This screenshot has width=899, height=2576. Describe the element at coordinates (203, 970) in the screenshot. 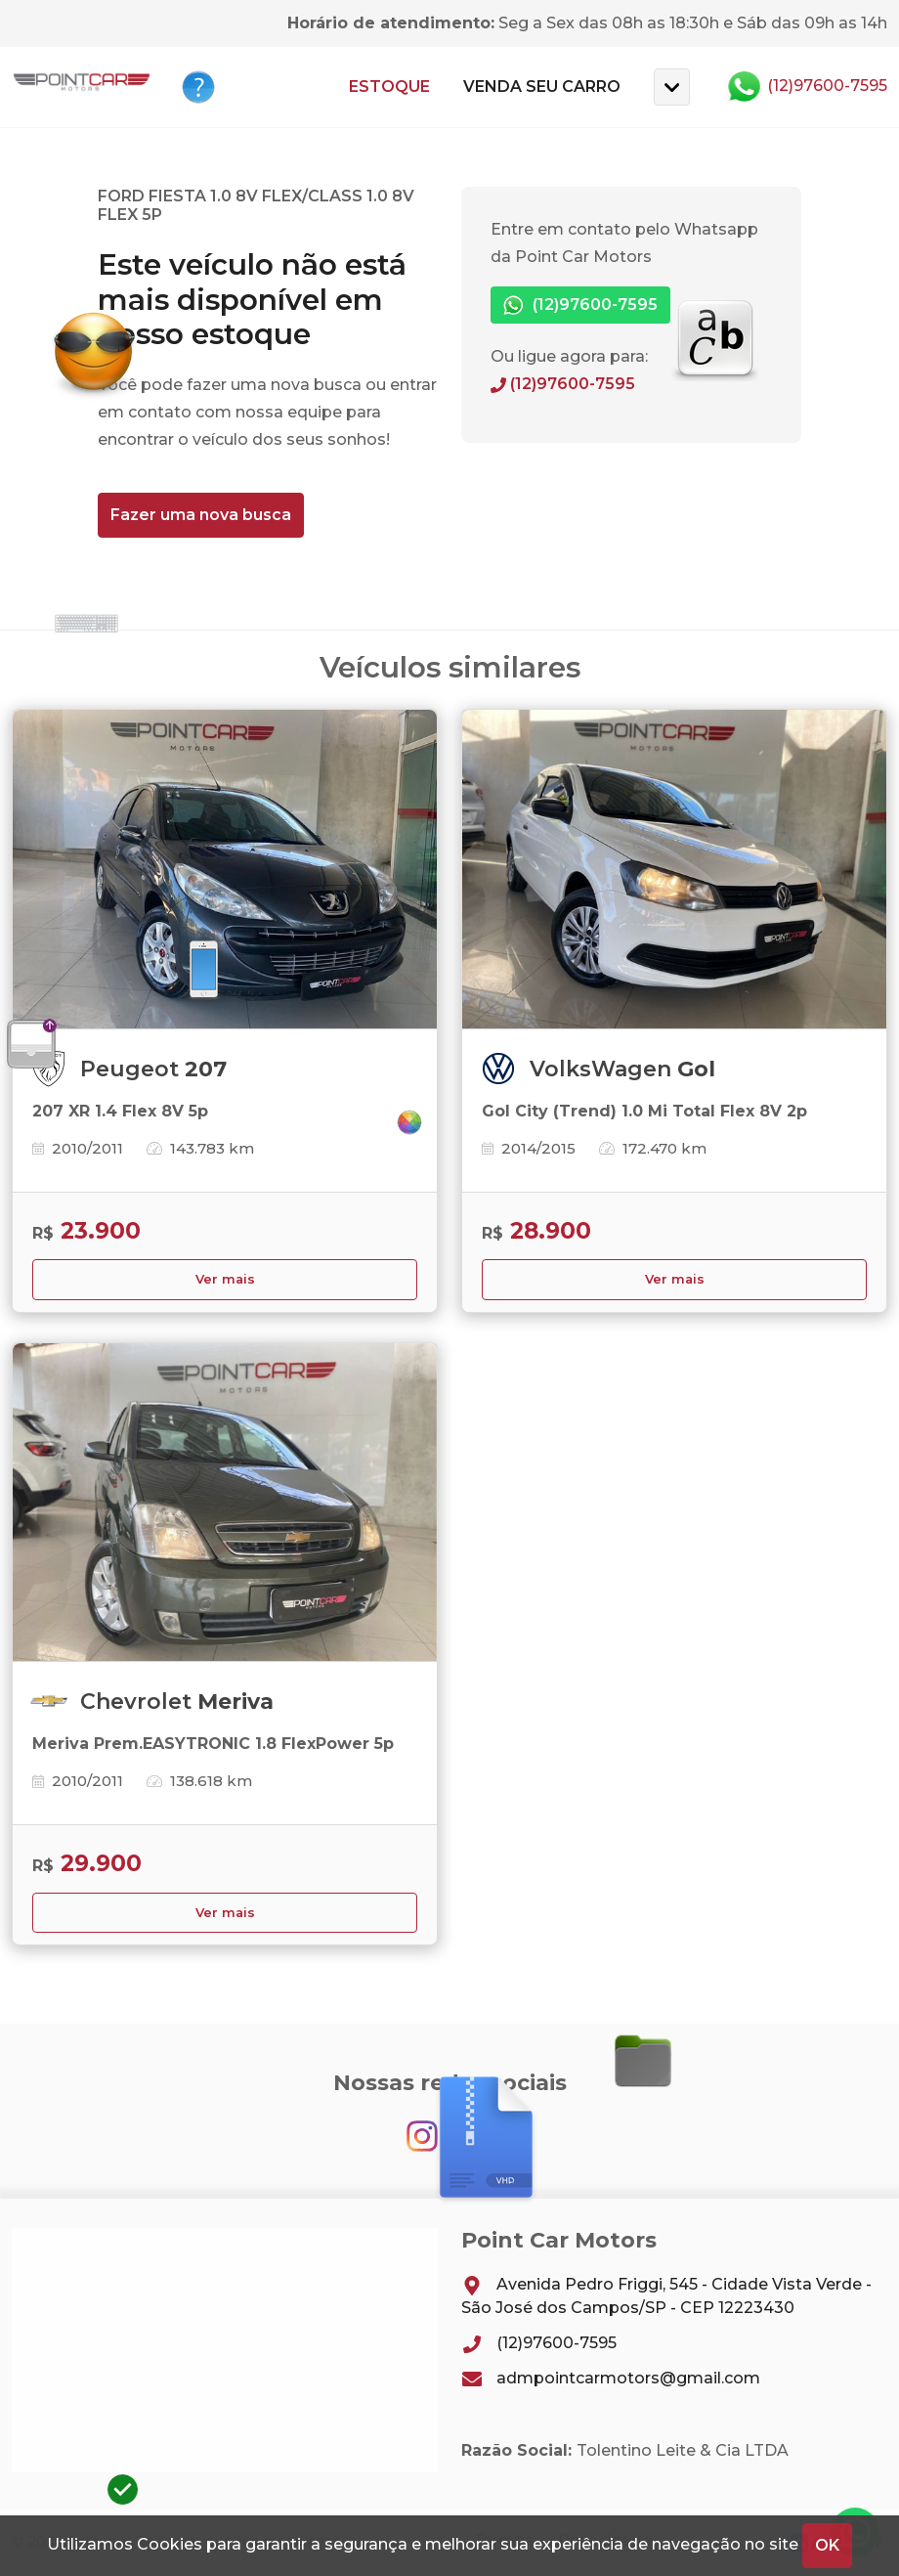

I see `indicates a connected iPhone device` at that location.